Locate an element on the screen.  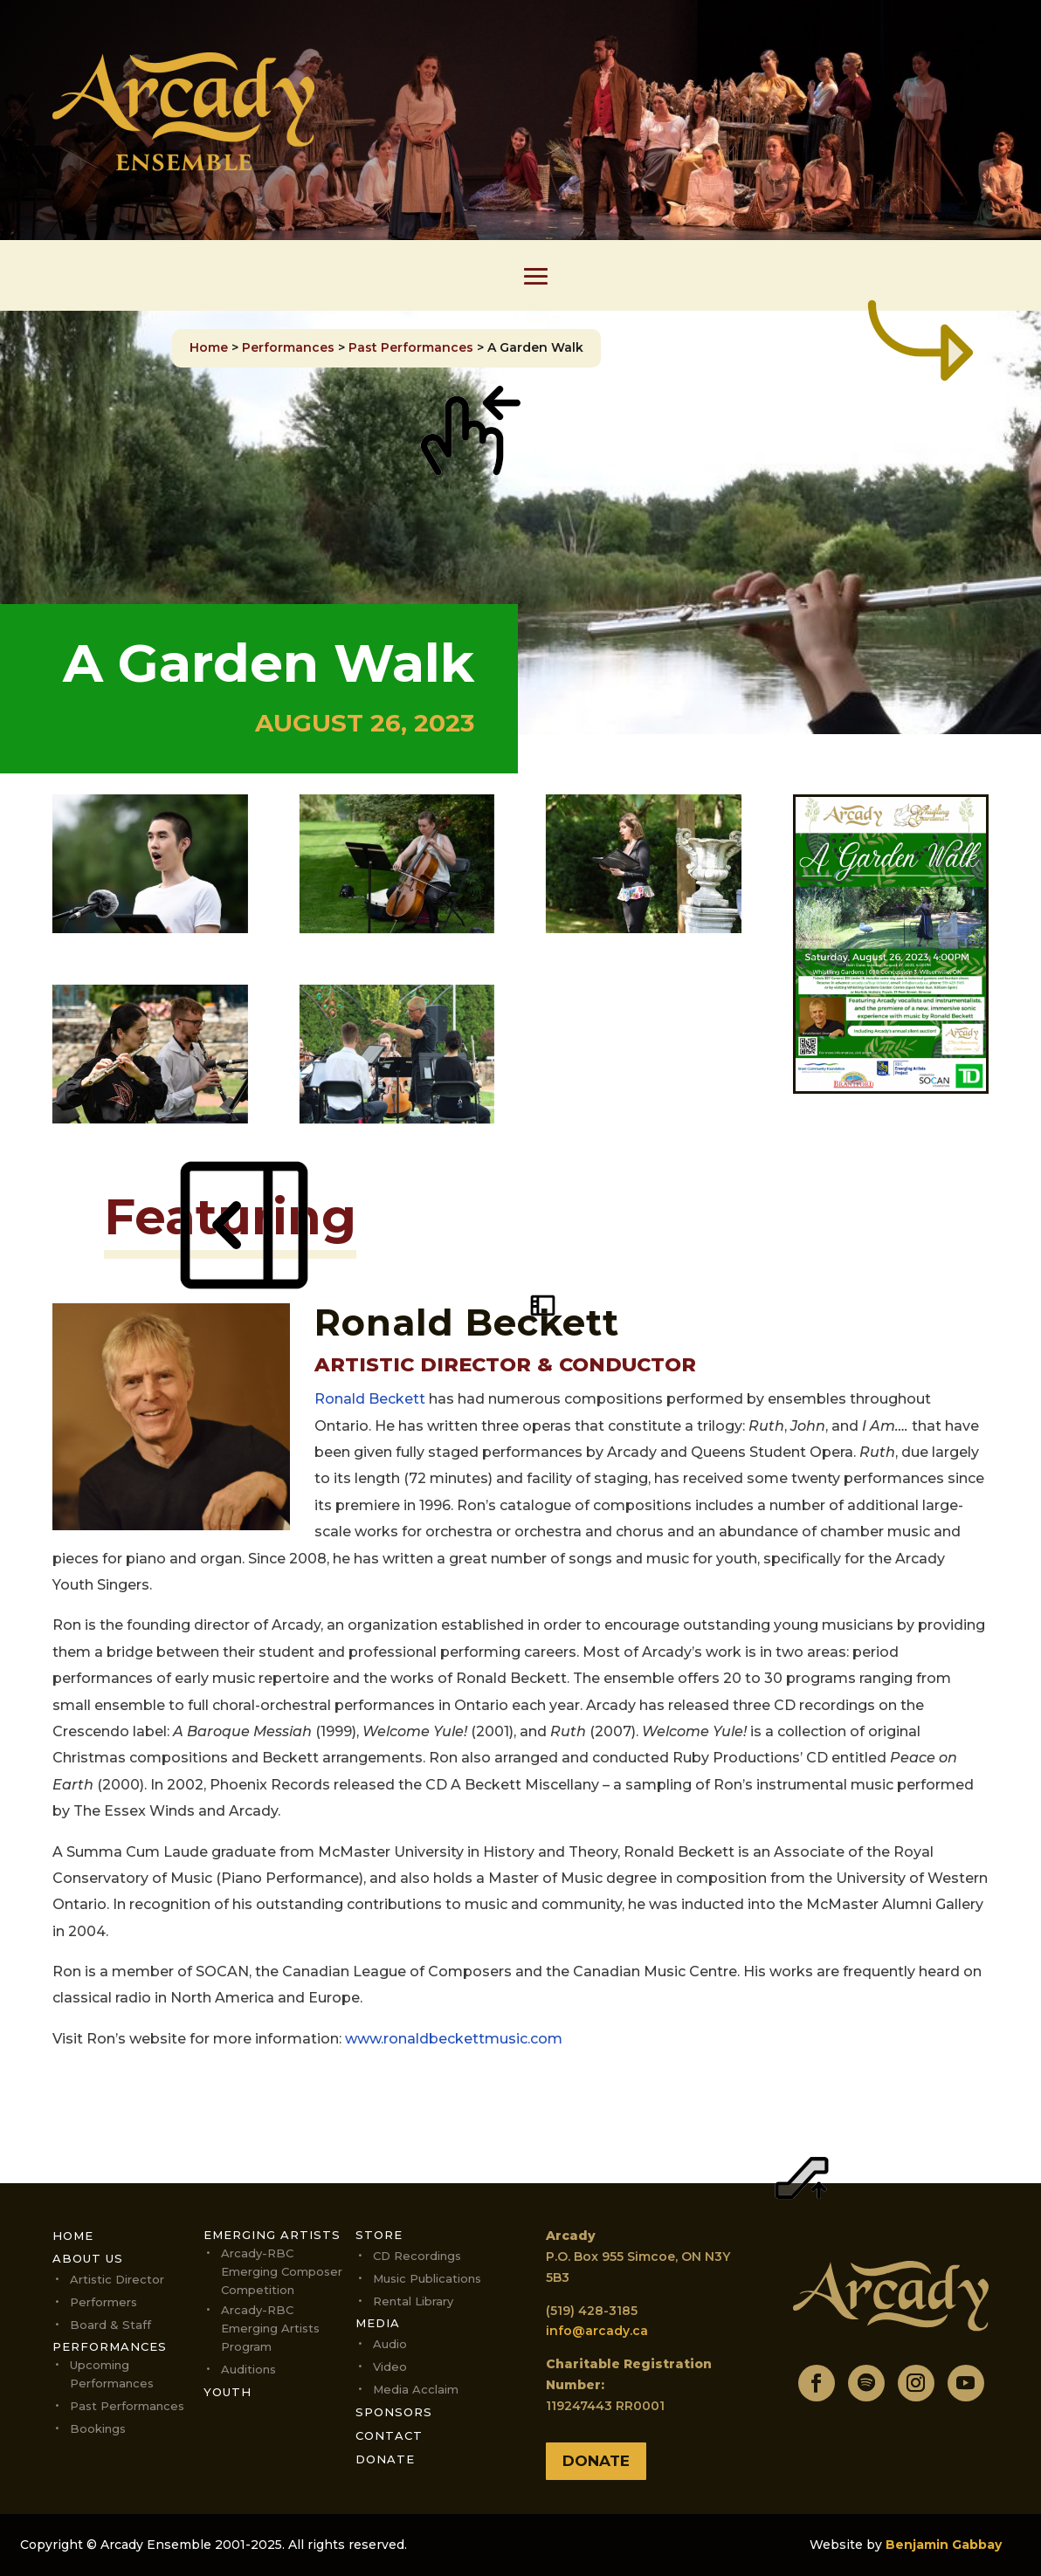
swipe left to navigate or dismiss is located at coordinates (465, 434).